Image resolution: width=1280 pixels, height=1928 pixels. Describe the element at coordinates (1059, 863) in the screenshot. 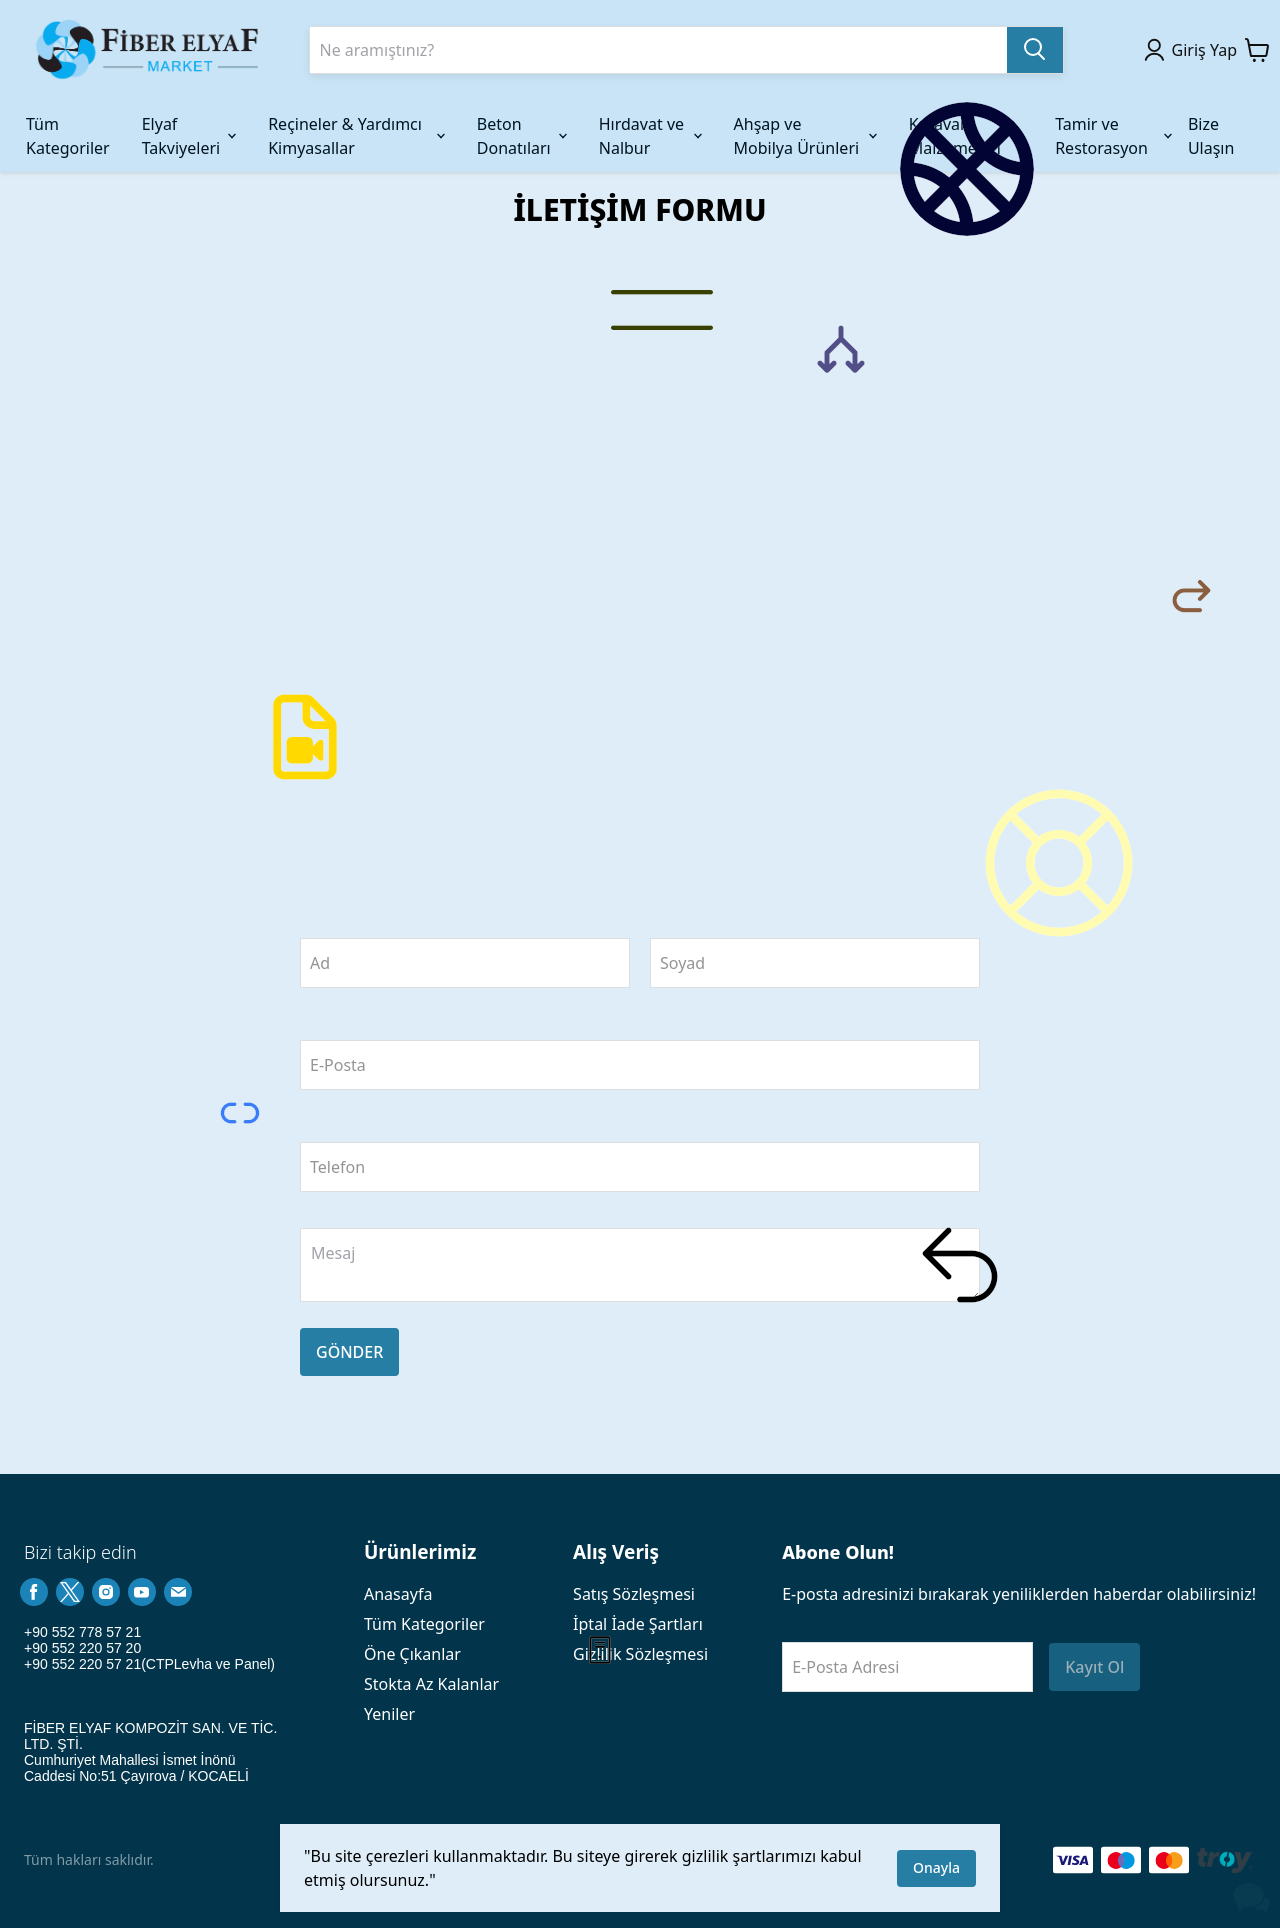

I see `access help or support` at that location.